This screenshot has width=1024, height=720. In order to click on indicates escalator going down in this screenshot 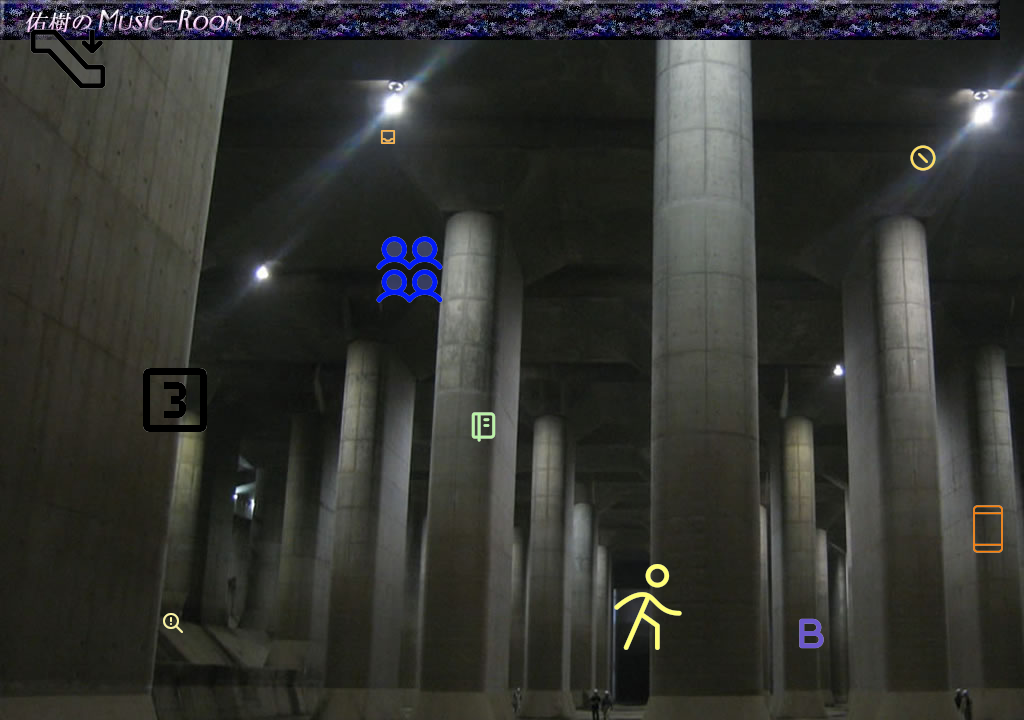, I will do `click(68, 59)`.